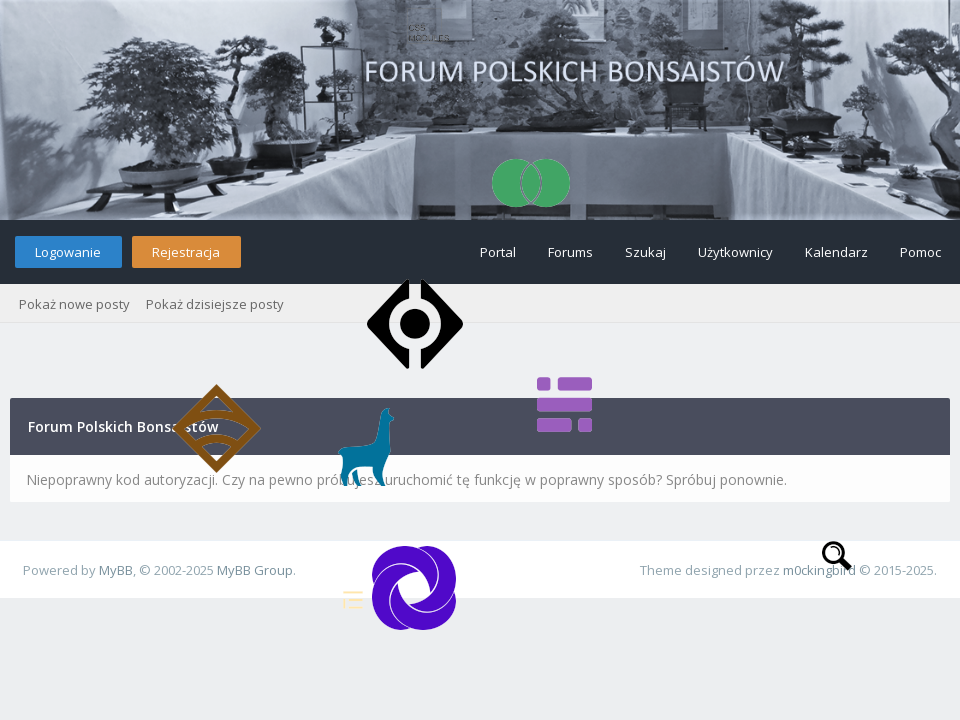 This screenshot has width=960, height=720. Describe the element at coordinates (353, 600) in the screenshot. I see `insert a block quote` at that location.